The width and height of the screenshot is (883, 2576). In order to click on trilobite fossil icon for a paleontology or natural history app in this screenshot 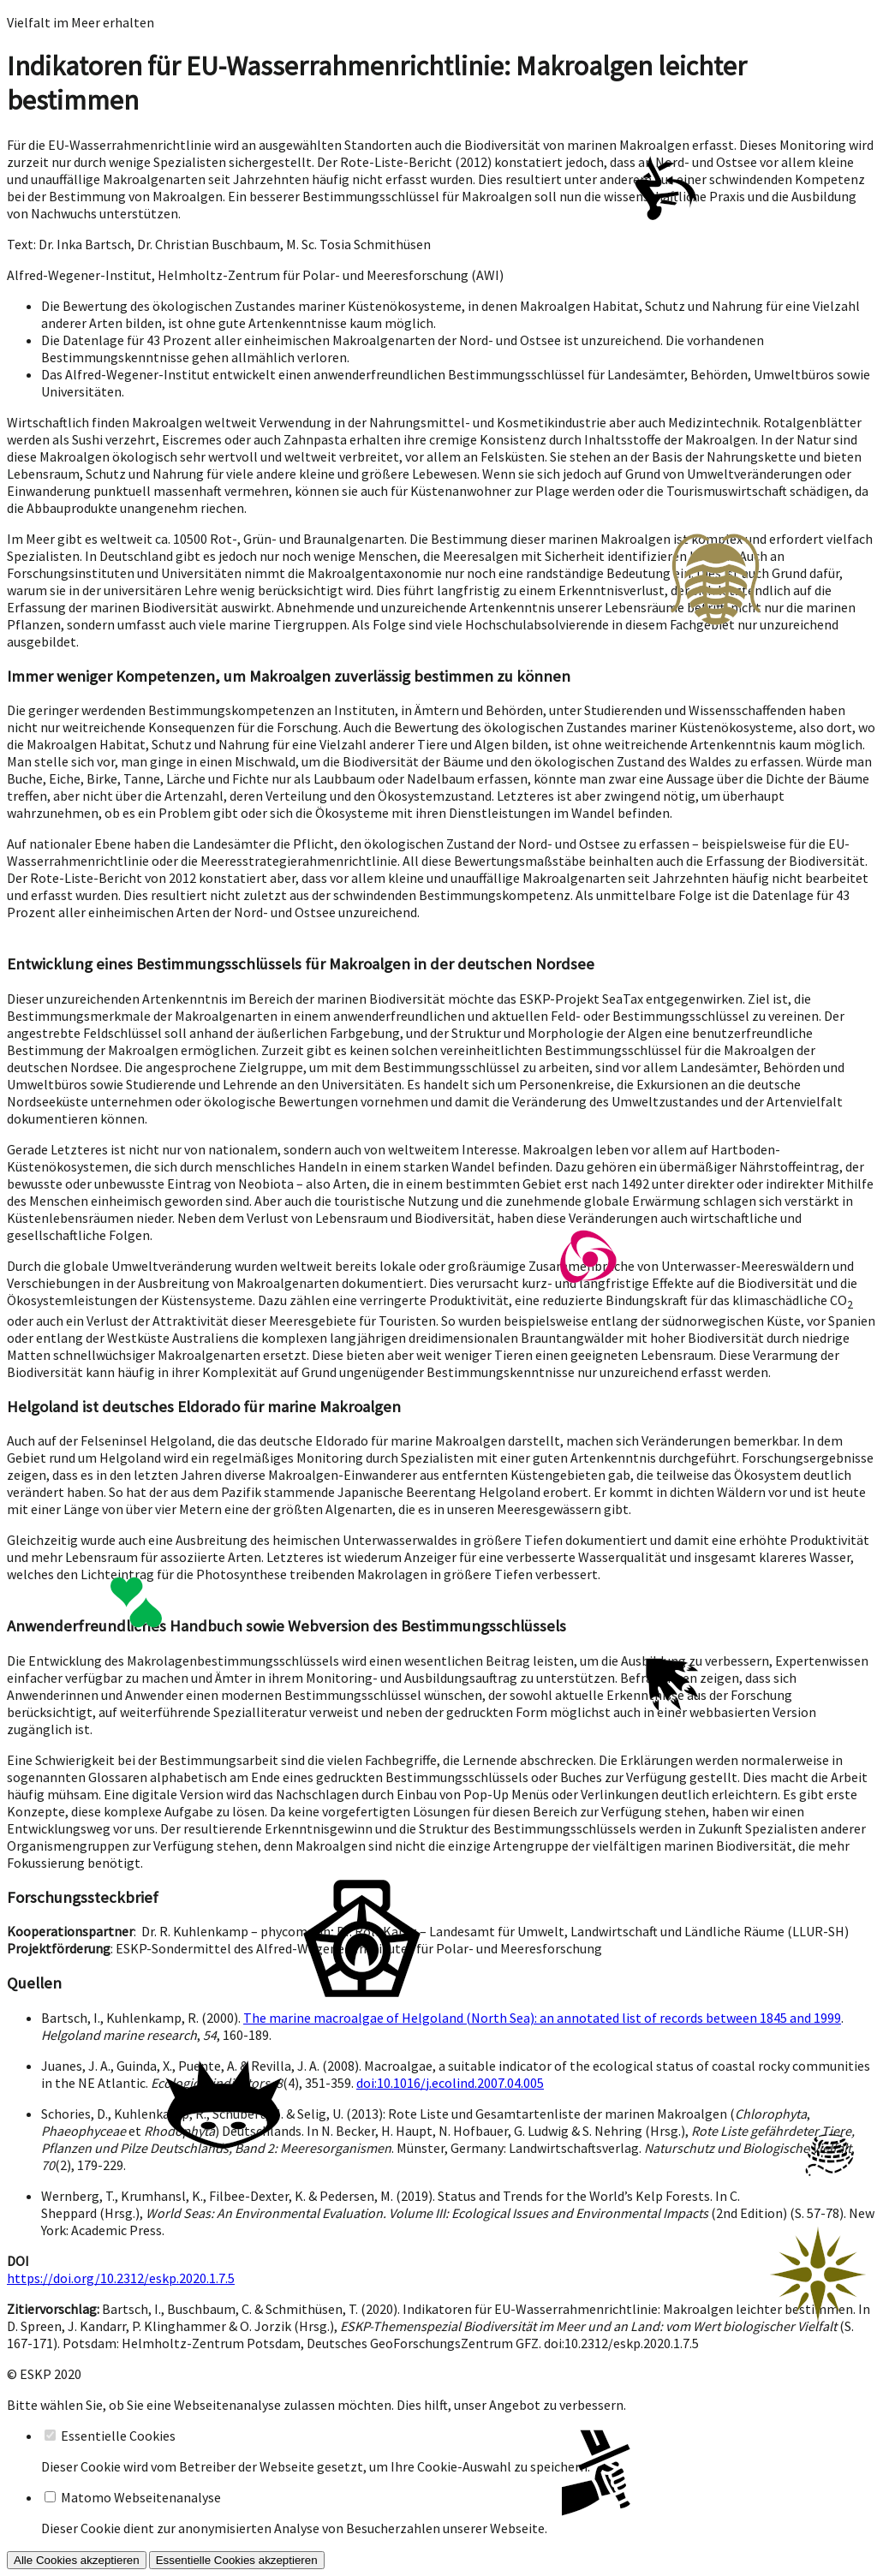, I will do `click(715, 579)`.